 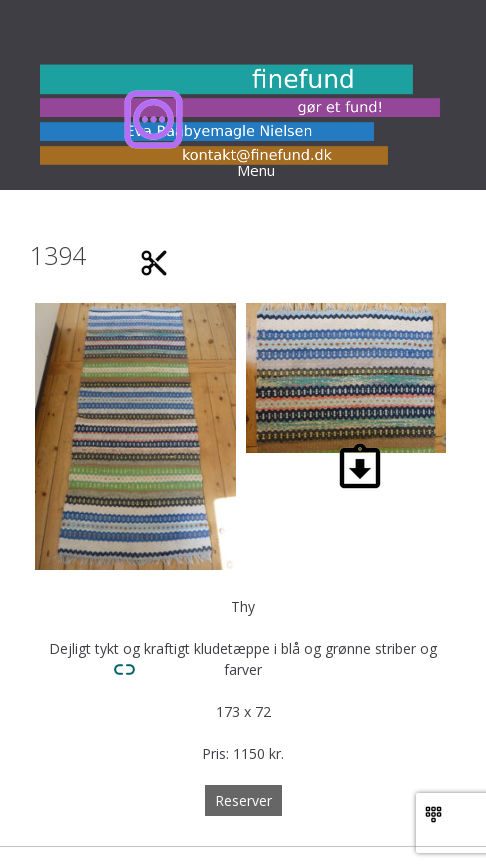 I want to click on open the phone dialpad, so click(x=433, y=814).